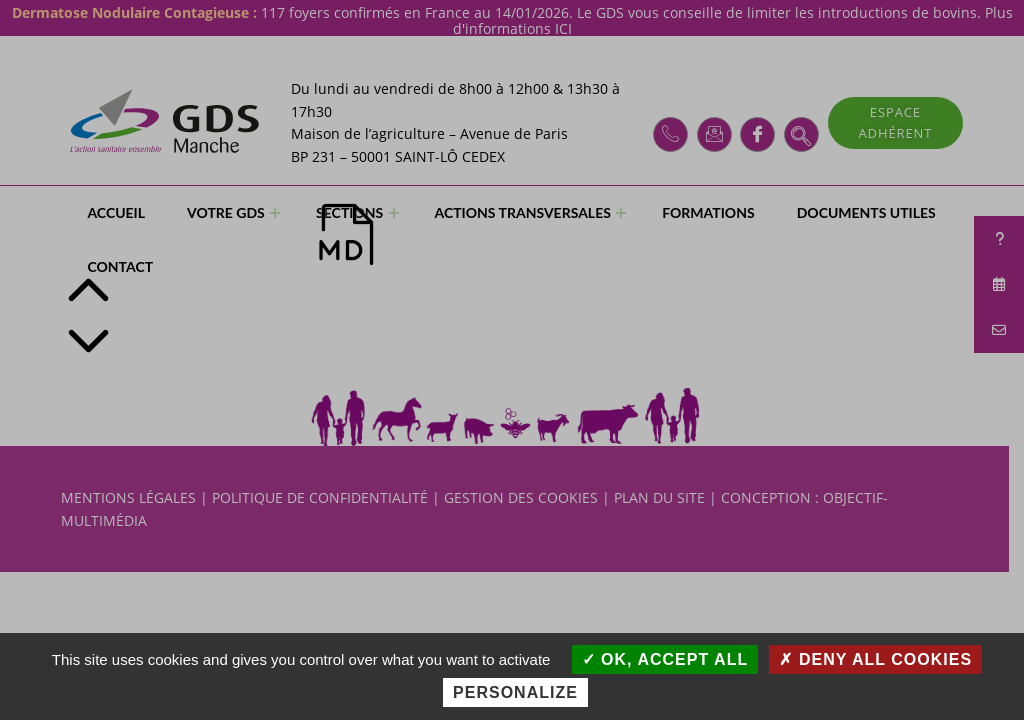  I want to click on expand or collapse a dropdown menu, so click(88, 315).